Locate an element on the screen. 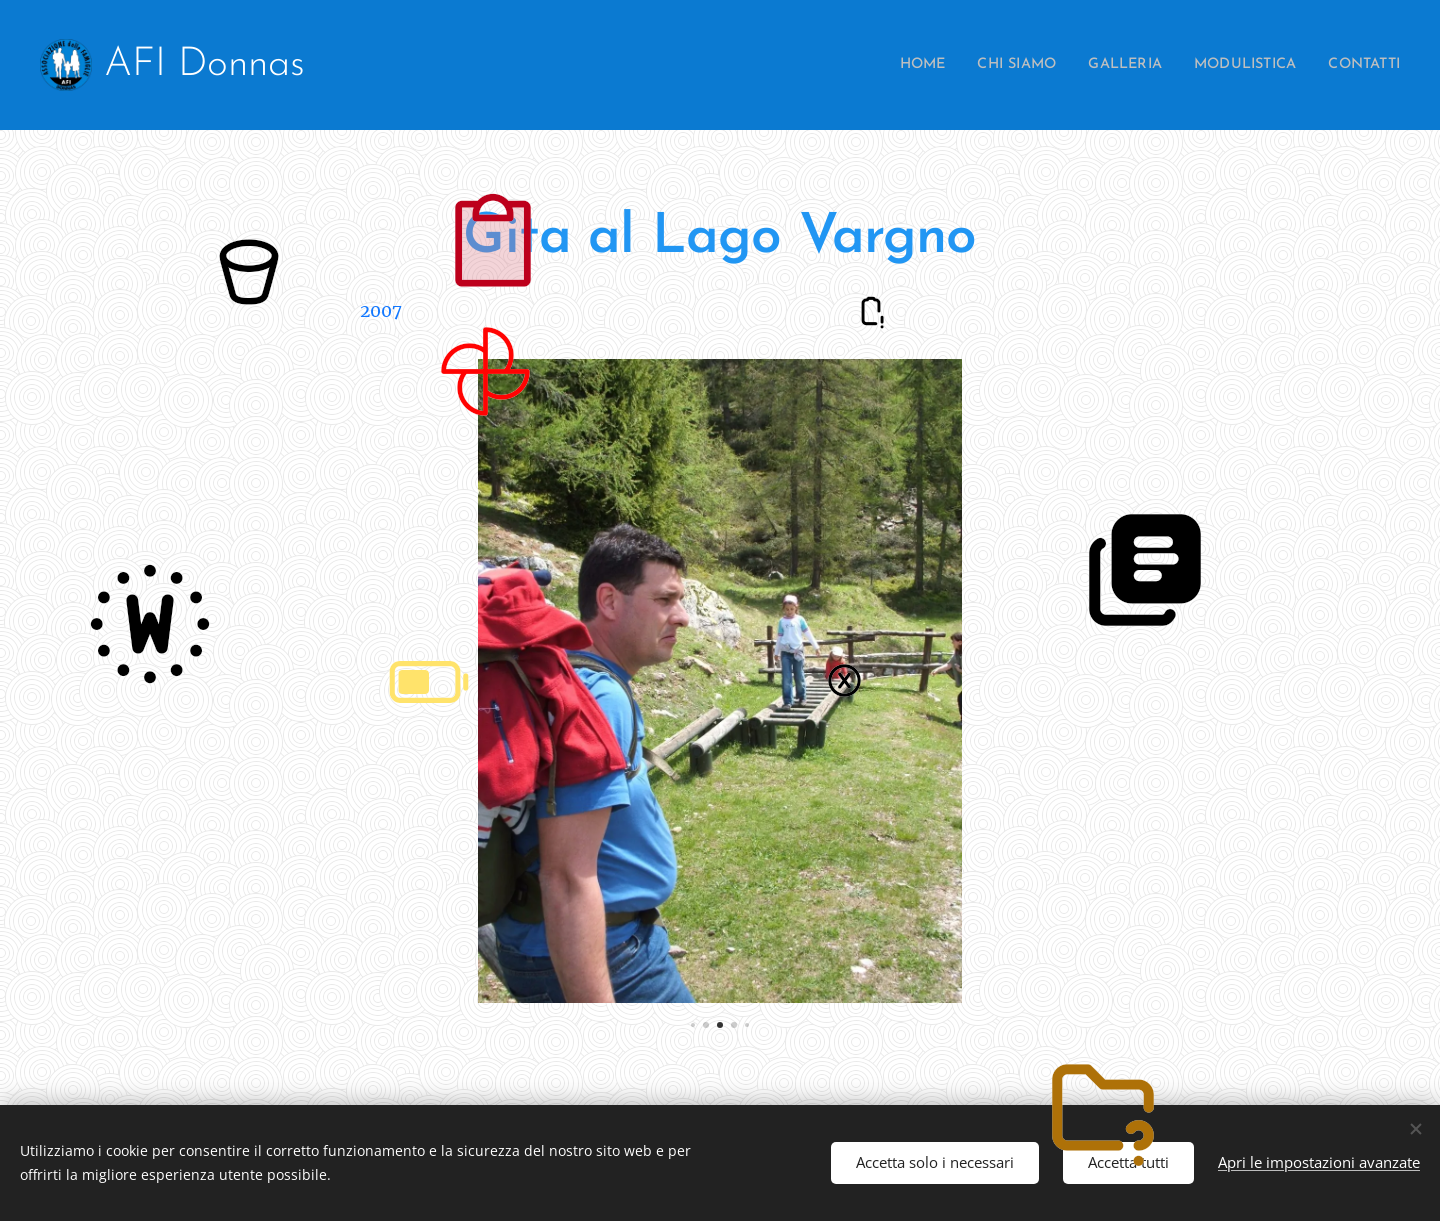 The image size is (1440, 1221). xbox x button indicator is located at coordinates (844, 680).